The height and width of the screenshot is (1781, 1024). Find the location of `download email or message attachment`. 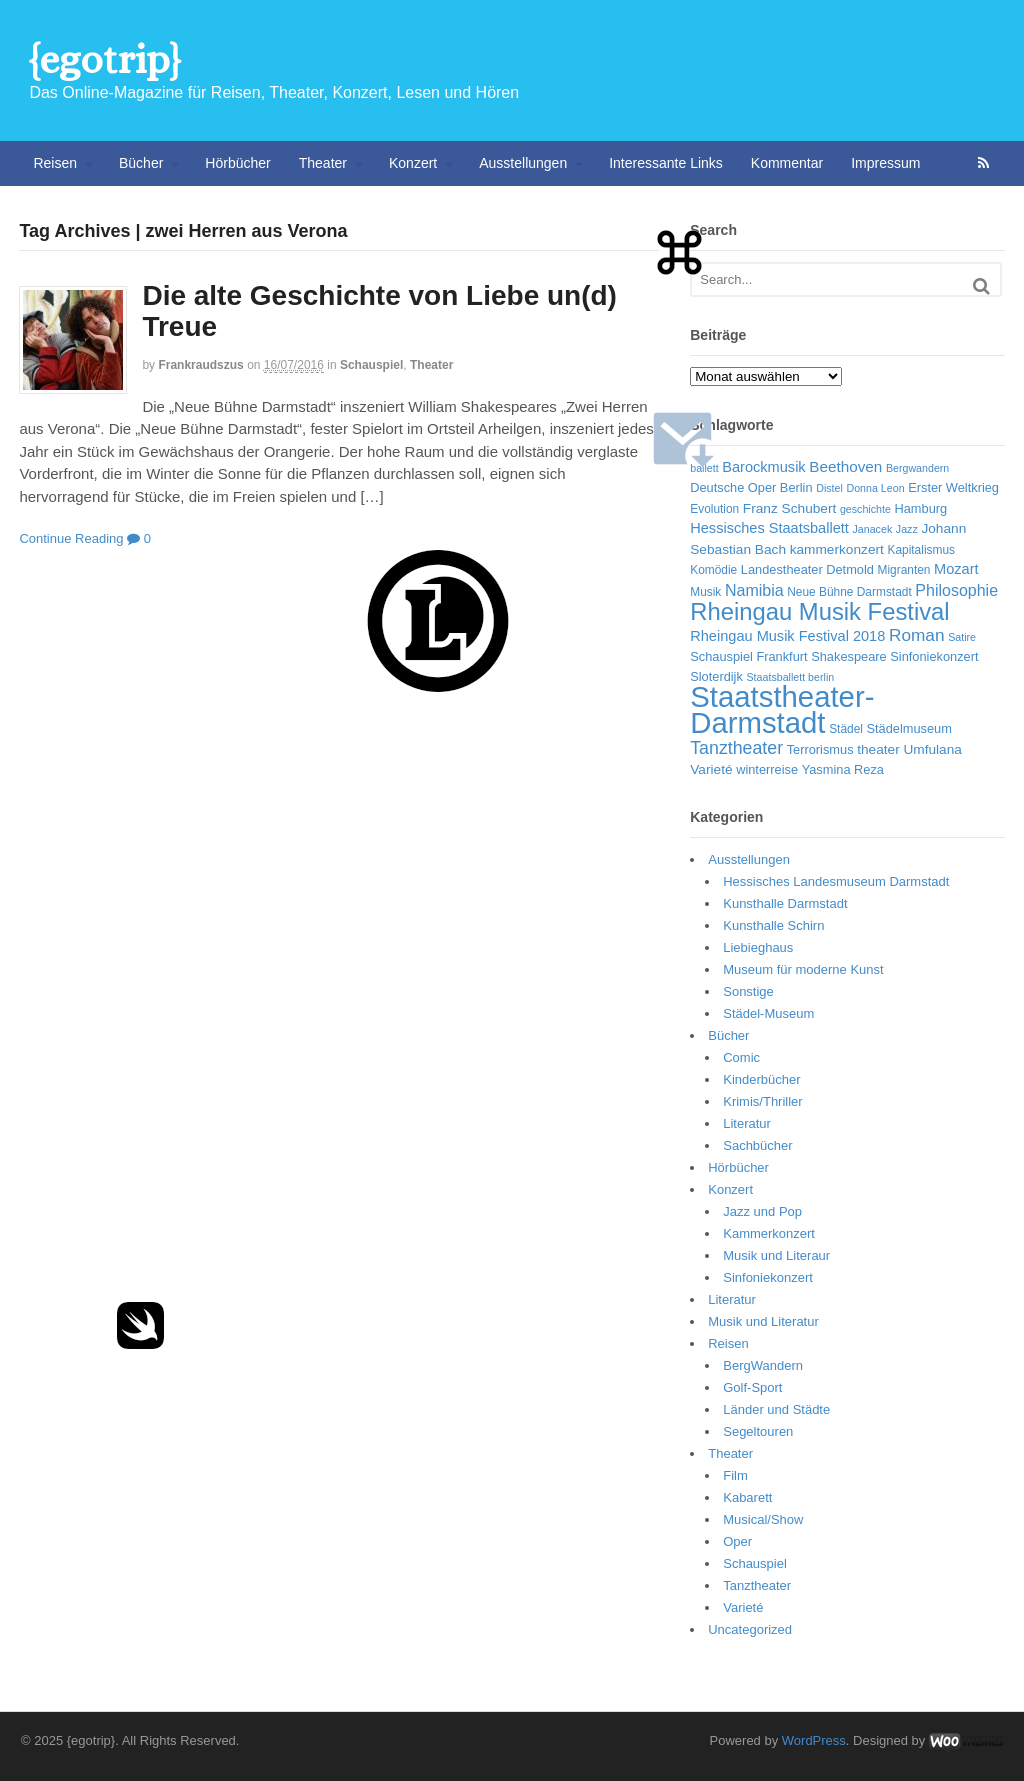

download email or message attachment is located at coordinates (682, 438).